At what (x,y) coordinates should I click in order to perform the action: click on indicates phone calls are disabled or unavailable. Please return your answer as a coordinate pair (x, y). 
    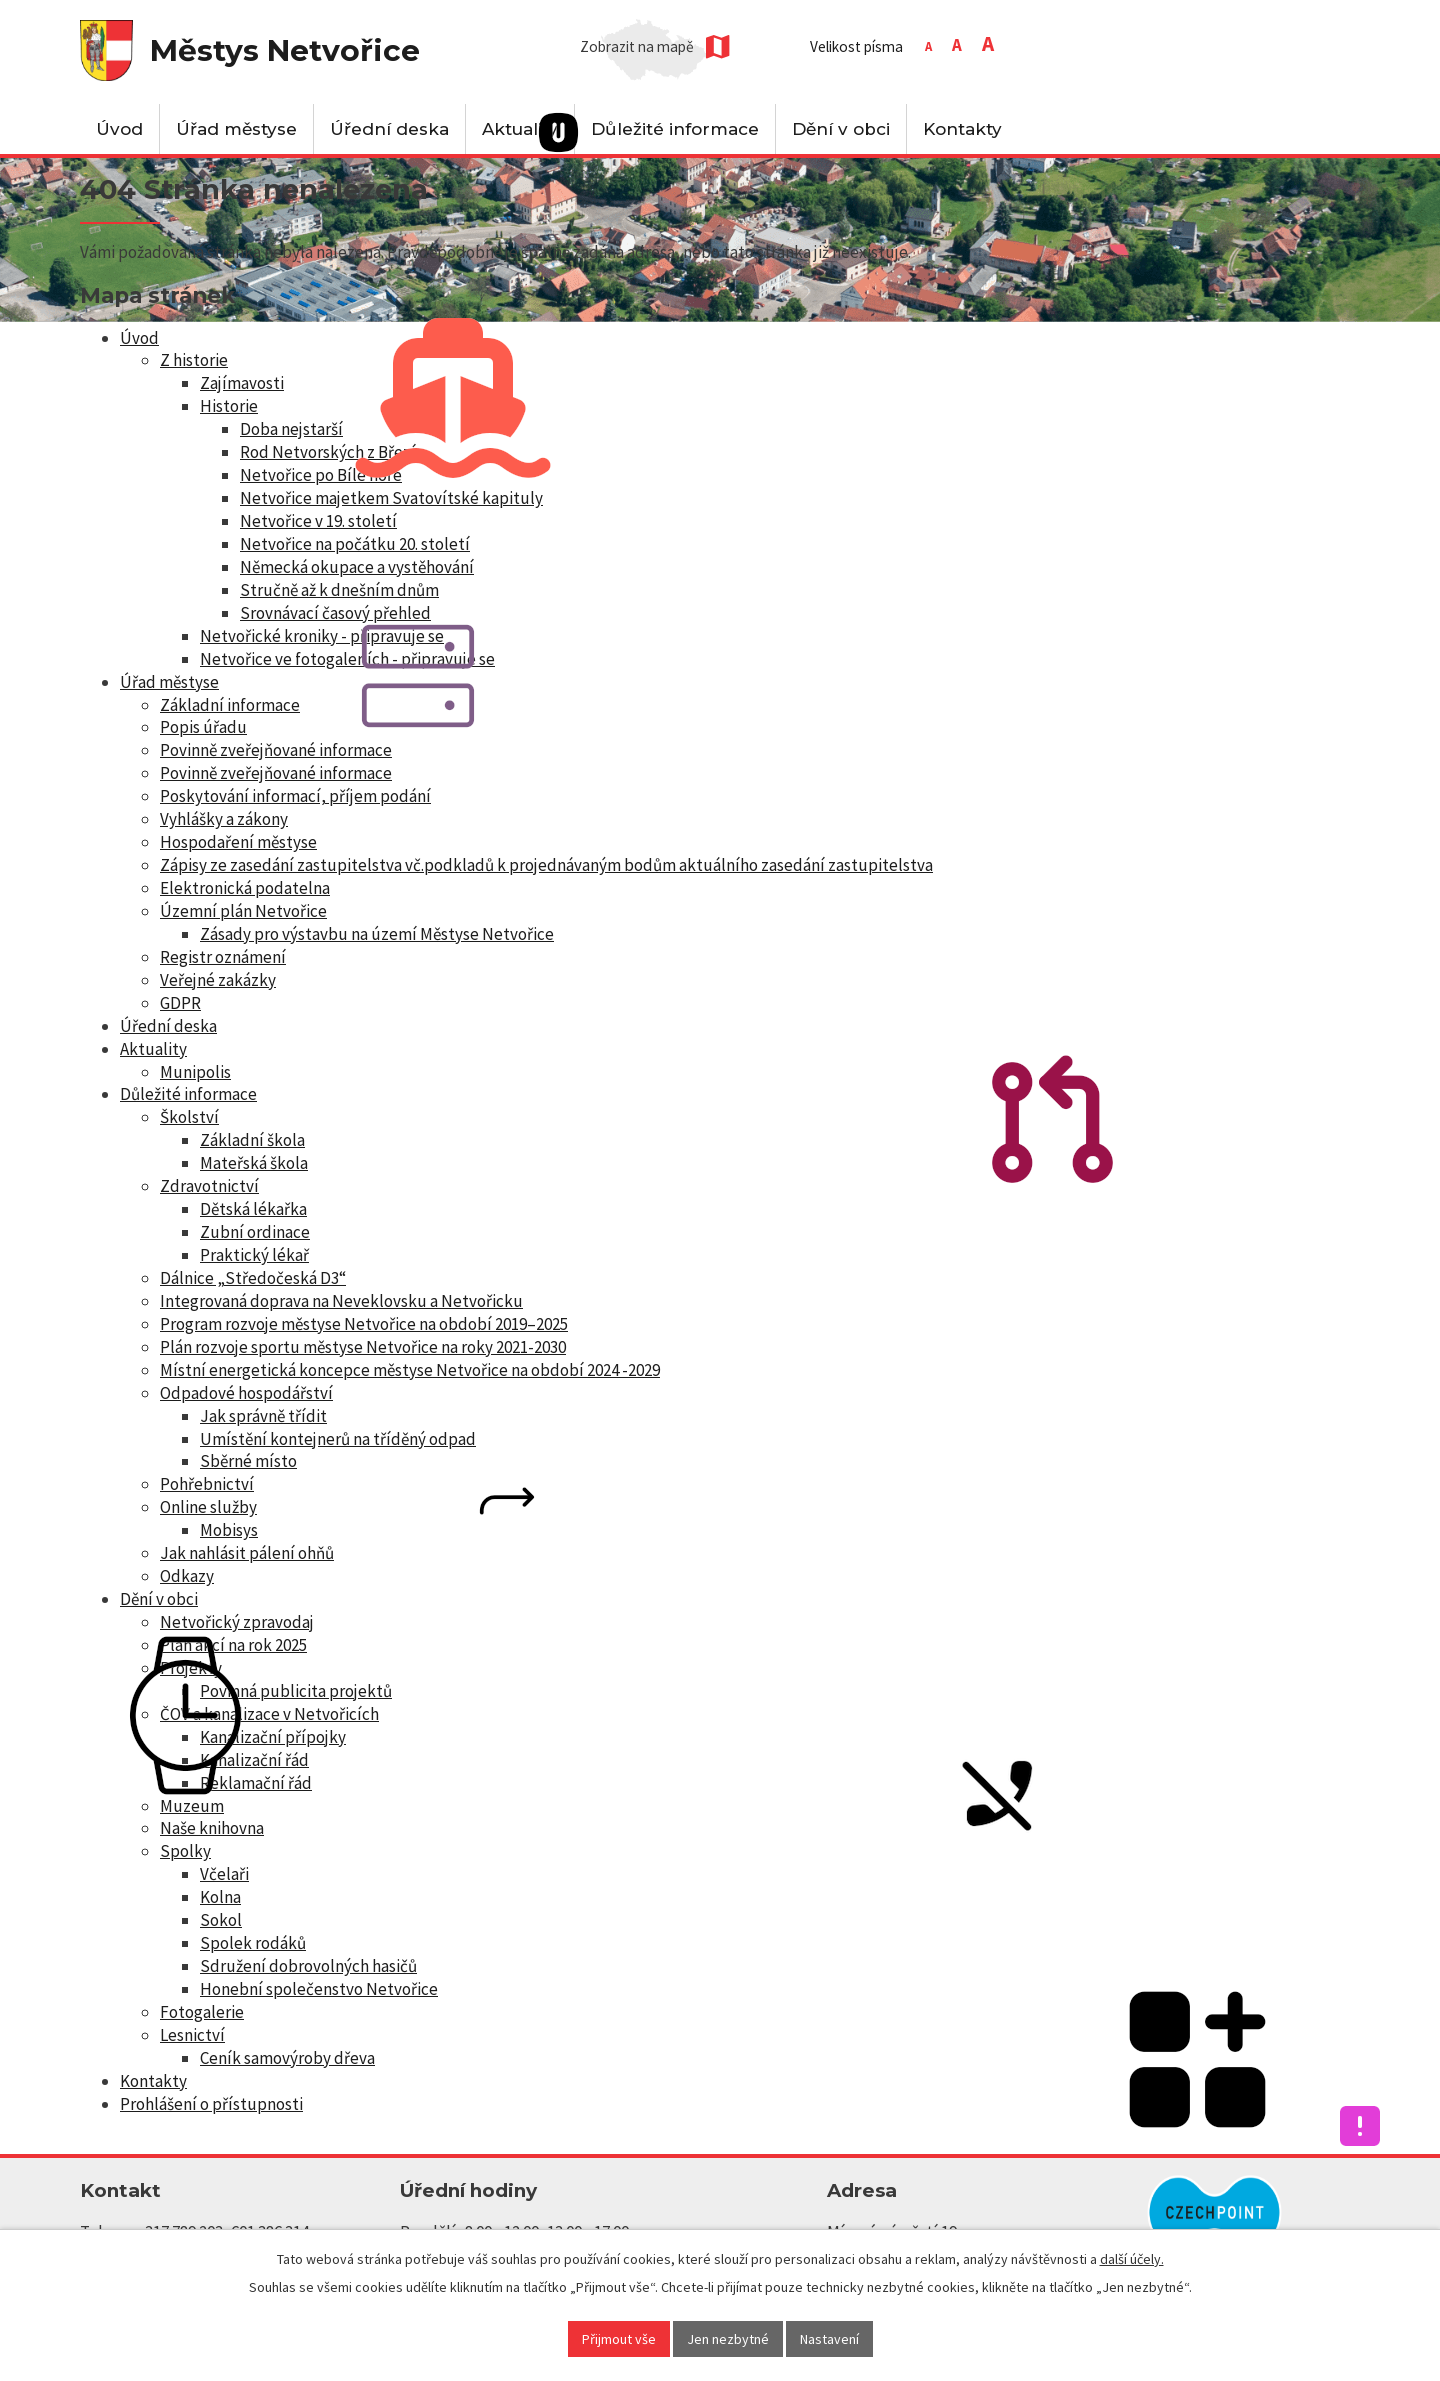
    Looking at the image, I should click on (999, 1793).